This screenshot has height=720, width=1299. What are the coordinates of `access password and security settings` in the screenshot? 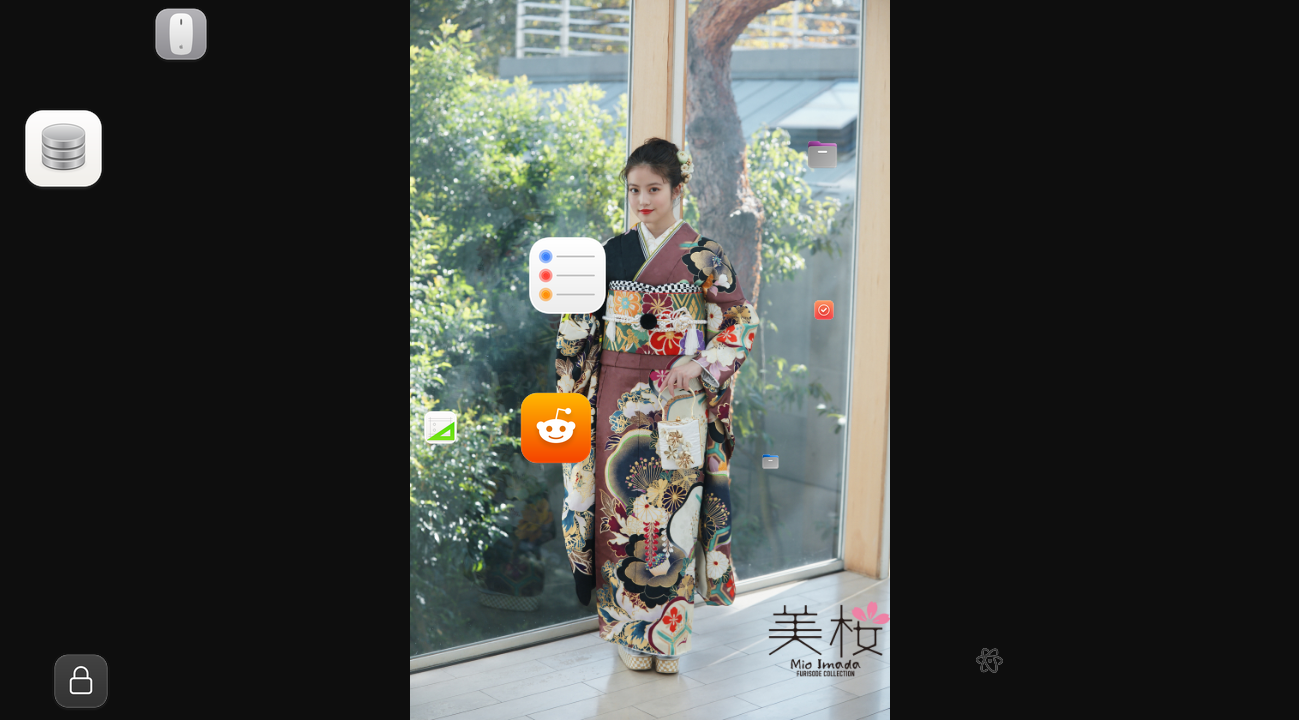 It's located at (81, 682).